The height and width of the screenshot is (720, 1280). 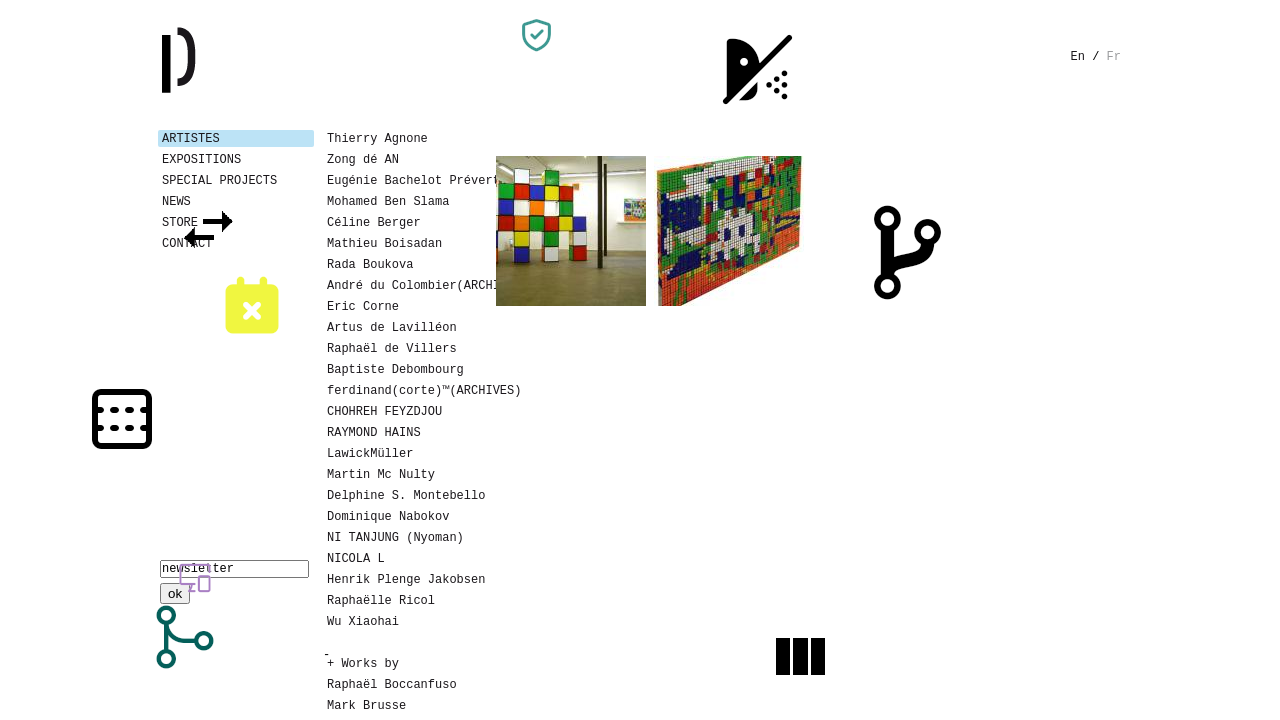 I want to click on swap or exchange items, so click(x=208, y=229).